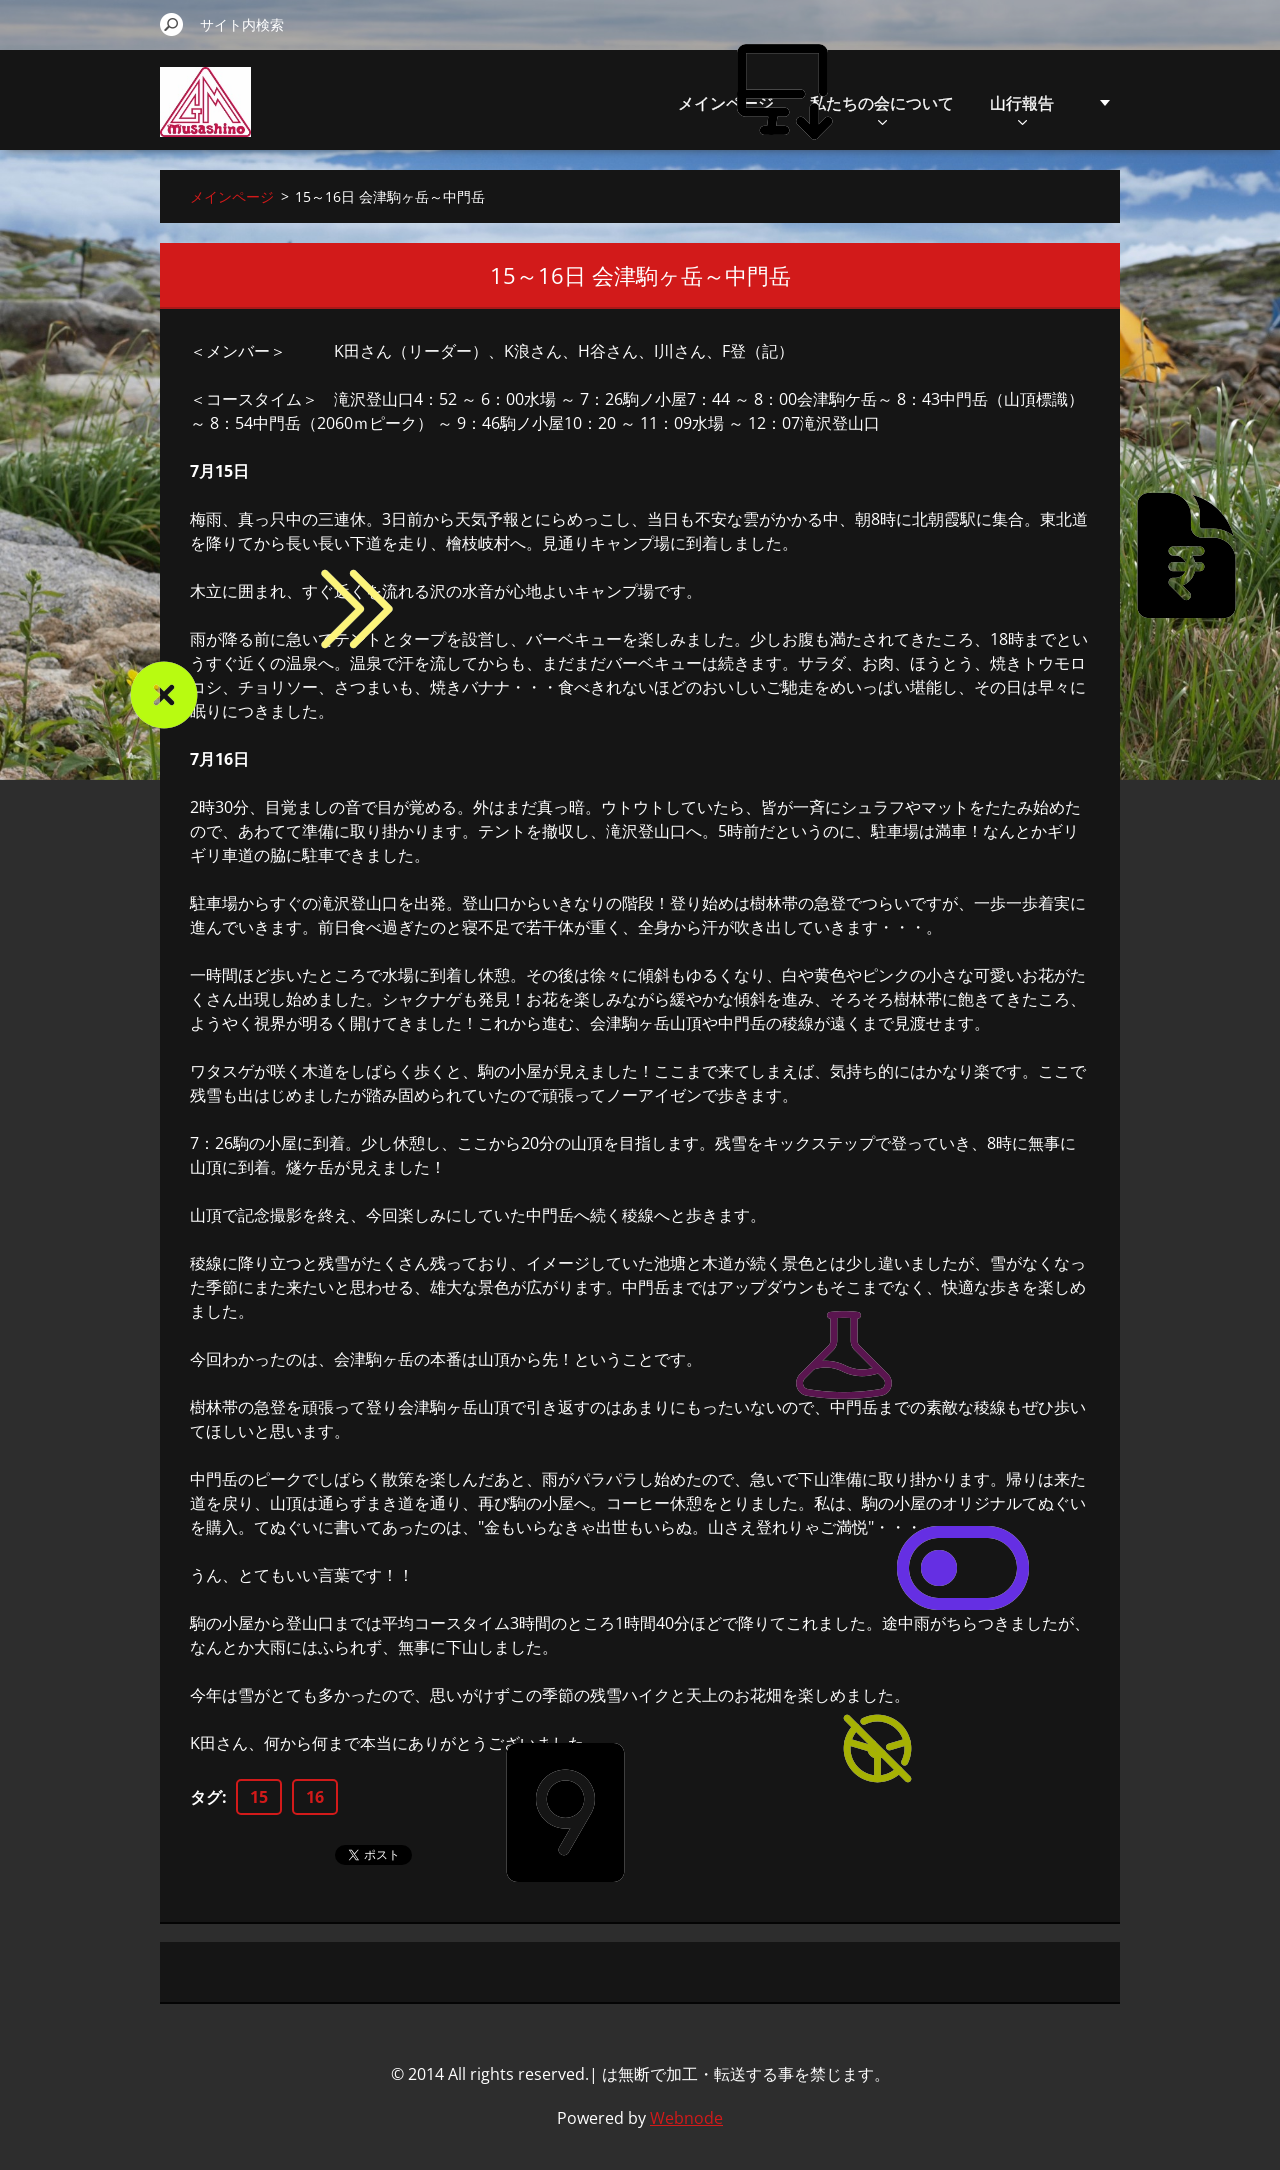 This screenshot has height=2170, width=1280. I want to click on skip forward or advance quickly, so click(357, 609).